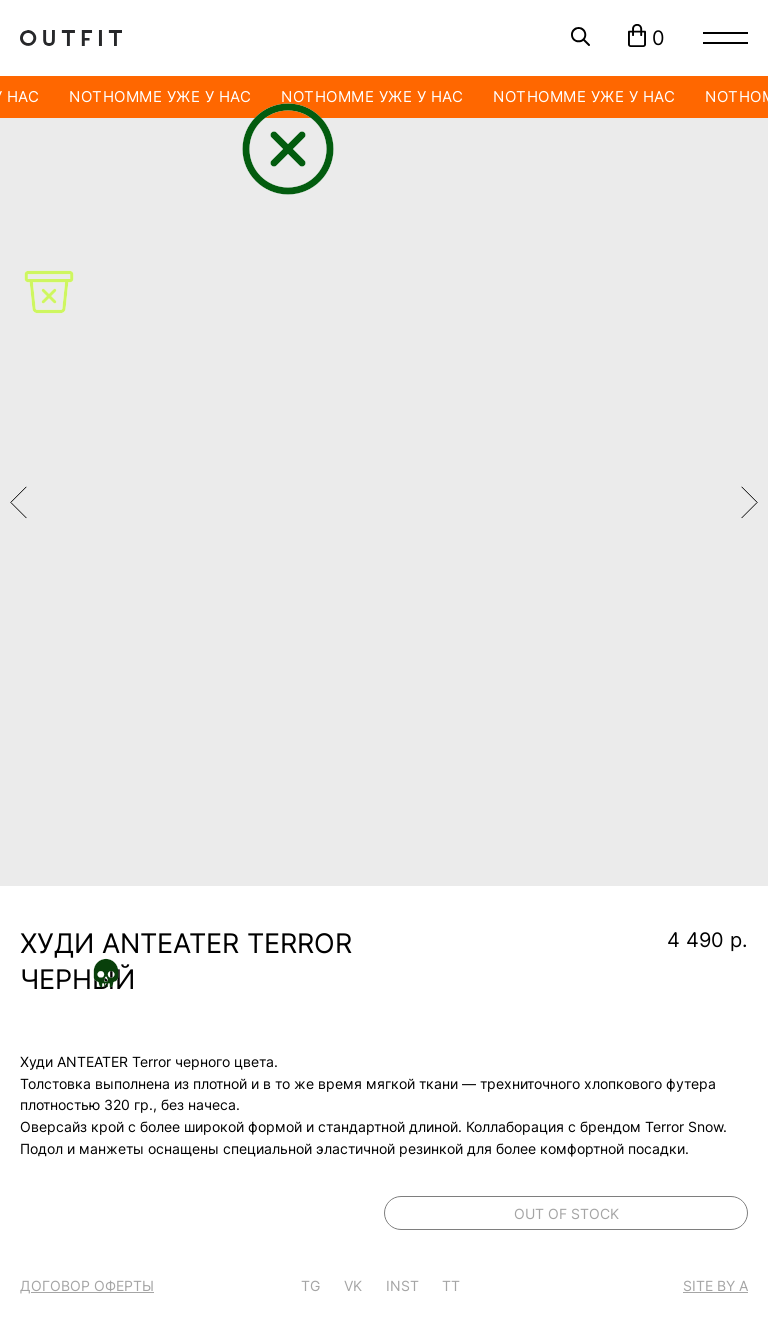  I want to click on close or dismiss a dialog, so click(288, 149).